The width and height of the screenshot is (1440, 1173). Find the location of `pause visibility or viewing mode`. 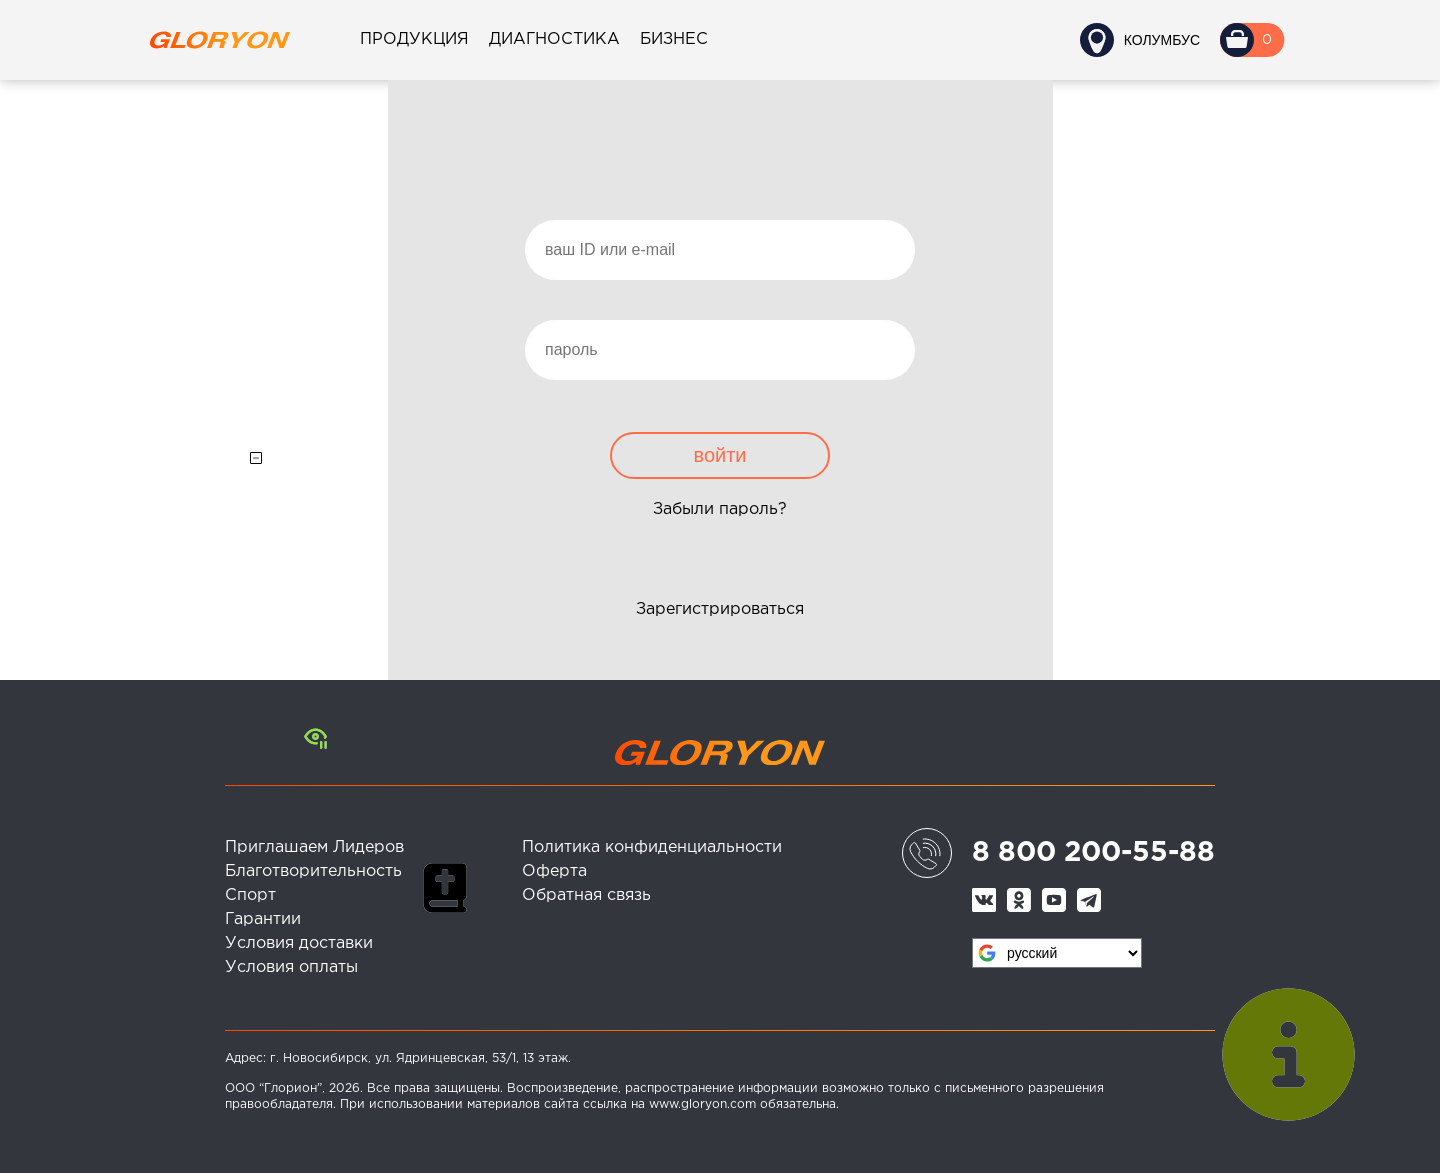

pause visibility or viewing mode is located at coordinates (315, 736).